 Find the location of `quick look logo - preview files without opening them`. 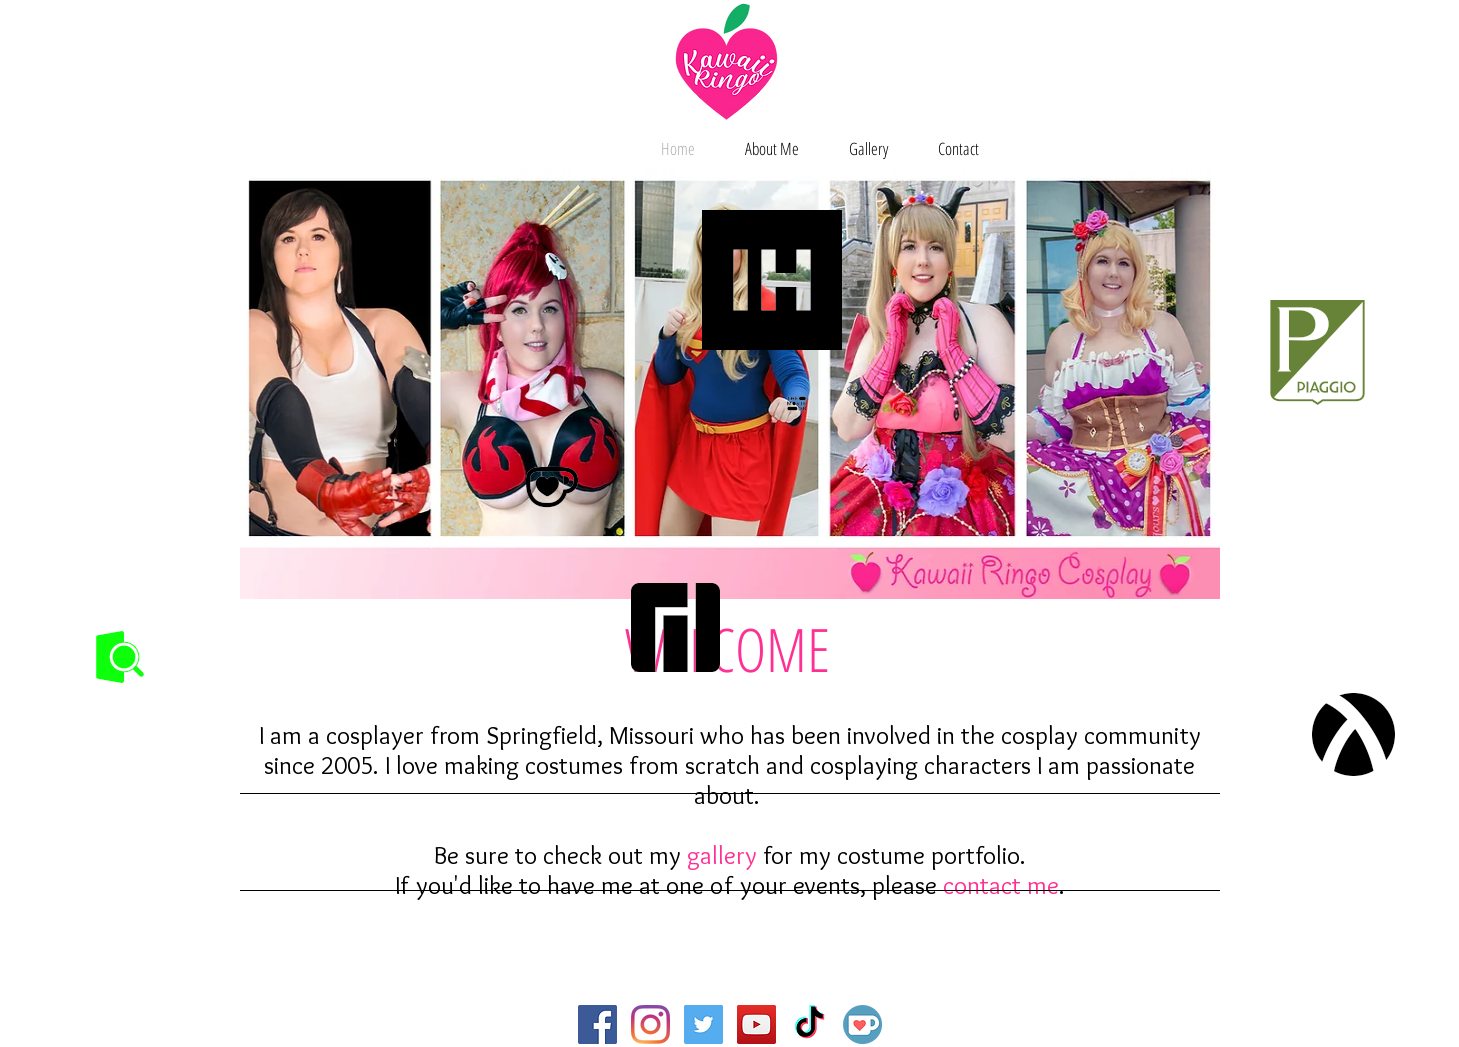

quick look logo - preview files without opening them is located at coordinates (120, 657).